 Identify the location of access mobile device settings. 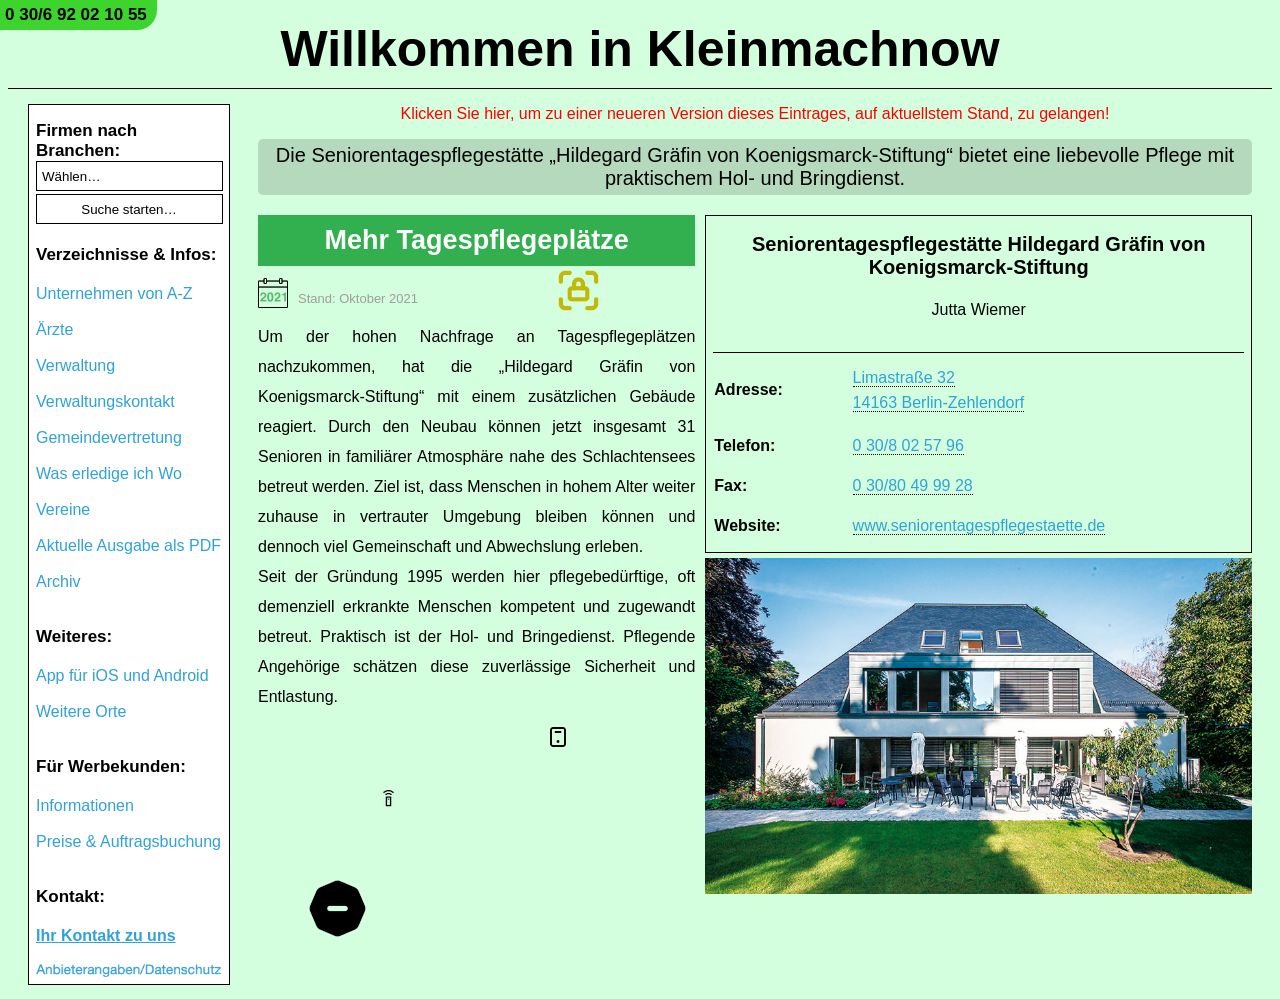
(558, 737).